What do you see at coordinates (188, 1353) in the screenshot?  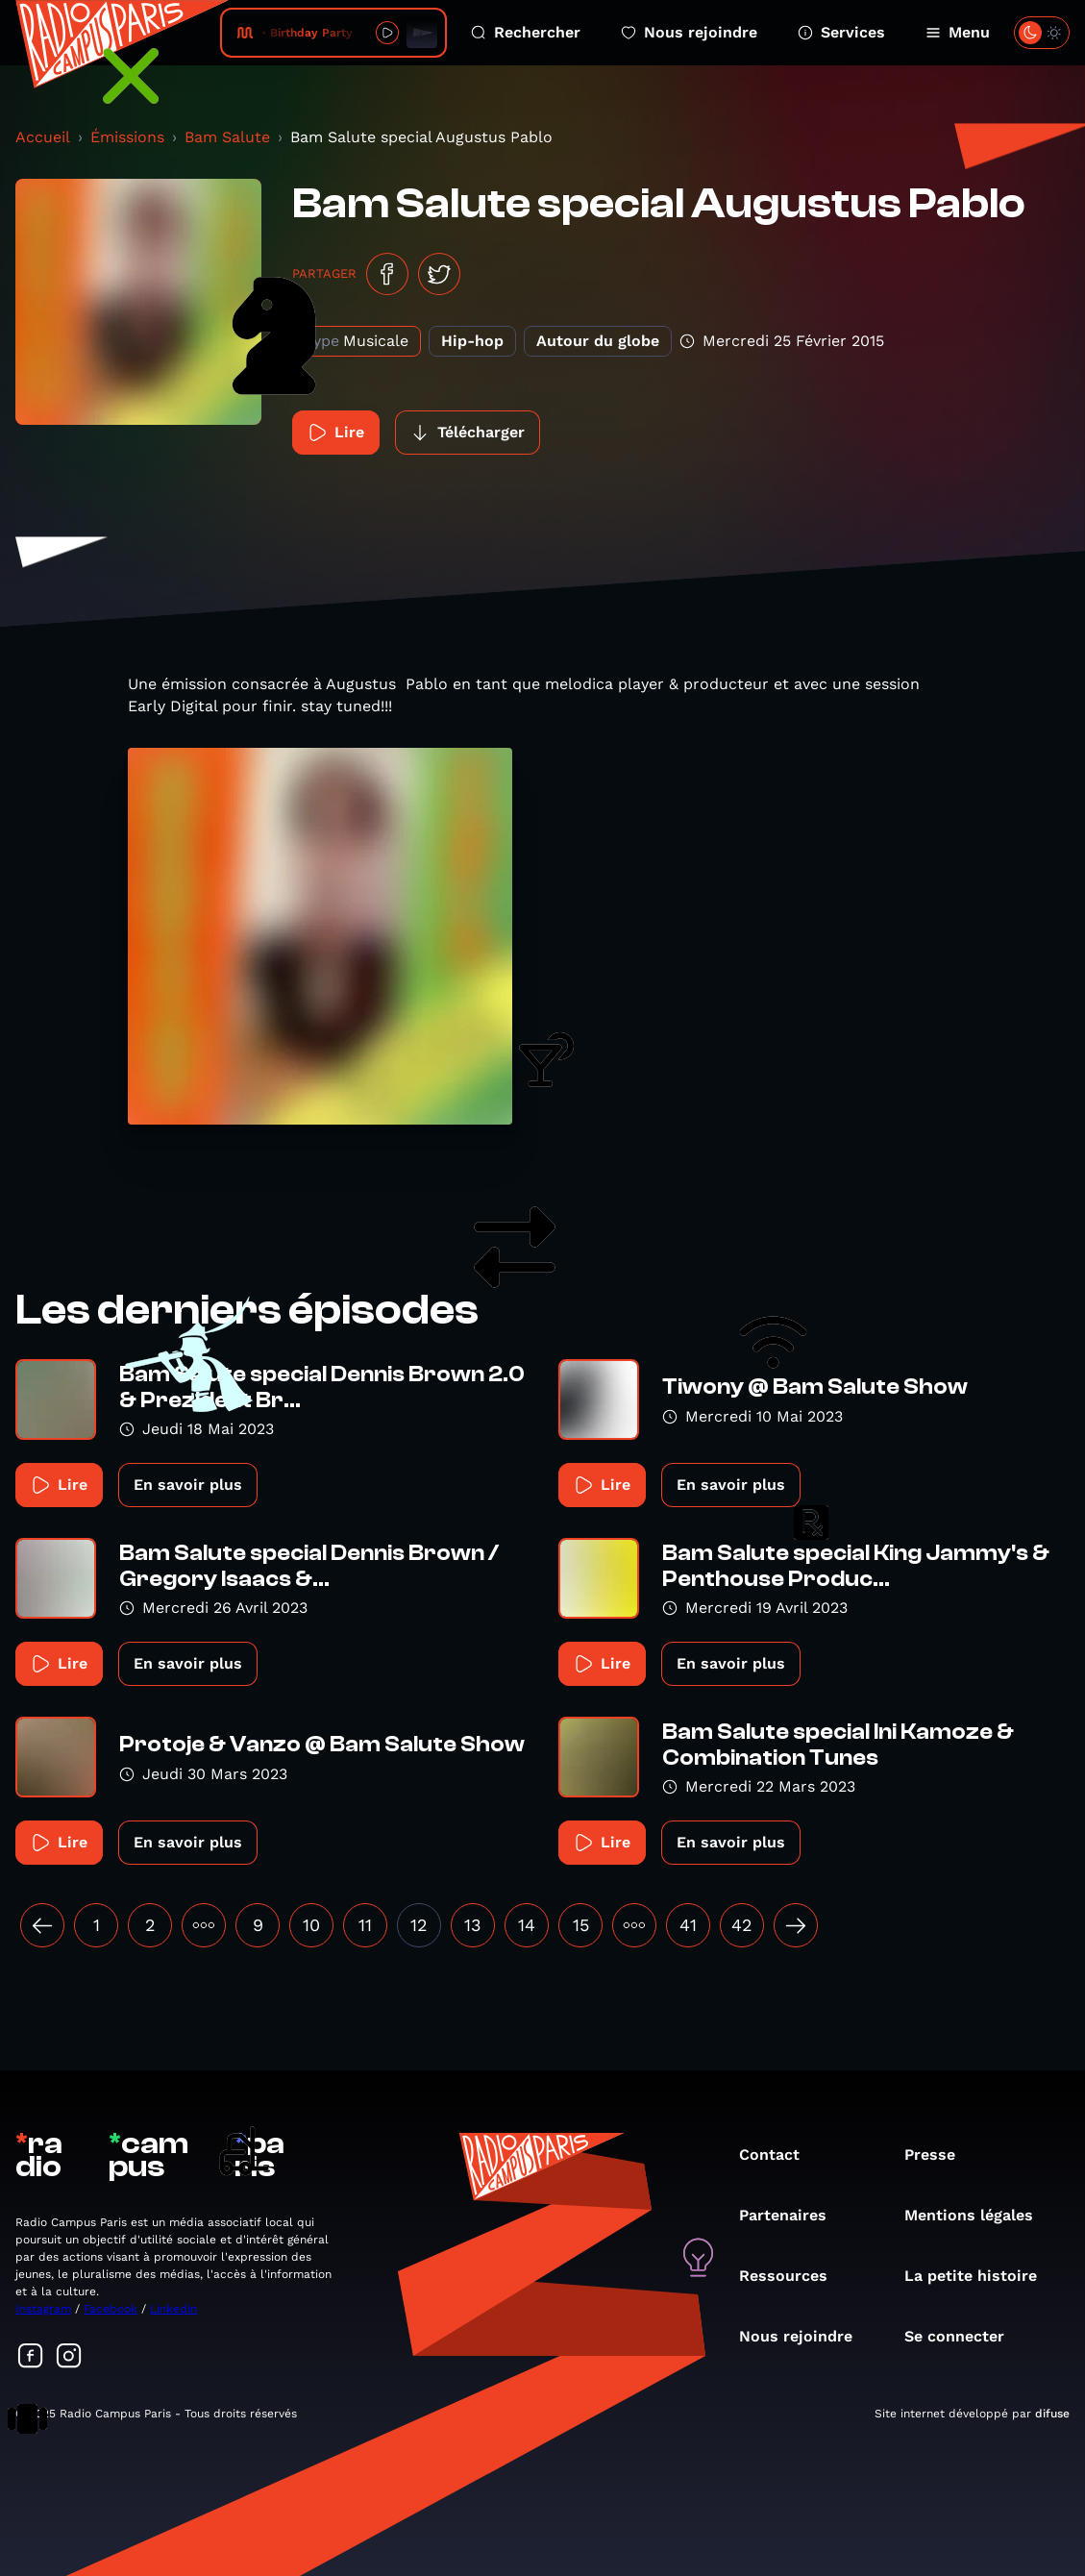 I see `pied piper logo` at bounding box center [188, 1353].